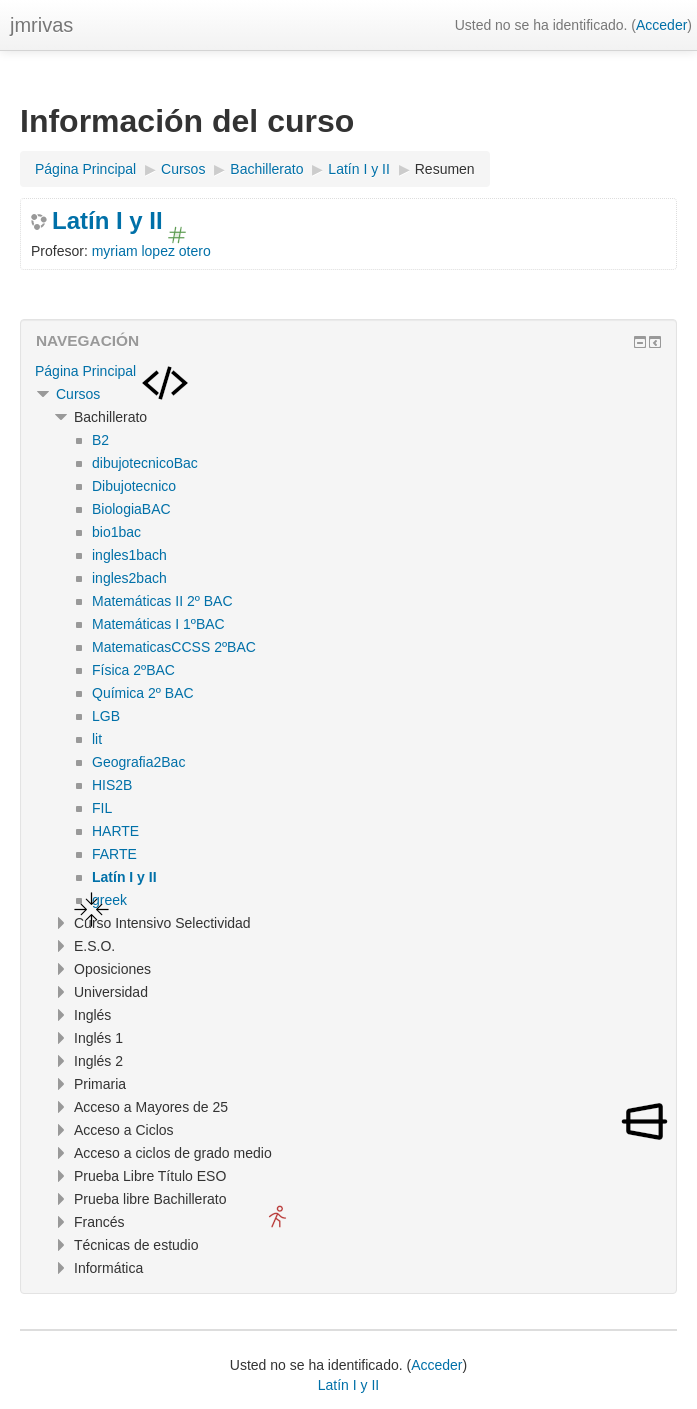  I want to click on collapse or minimize content from all sides, so click(91, 909).